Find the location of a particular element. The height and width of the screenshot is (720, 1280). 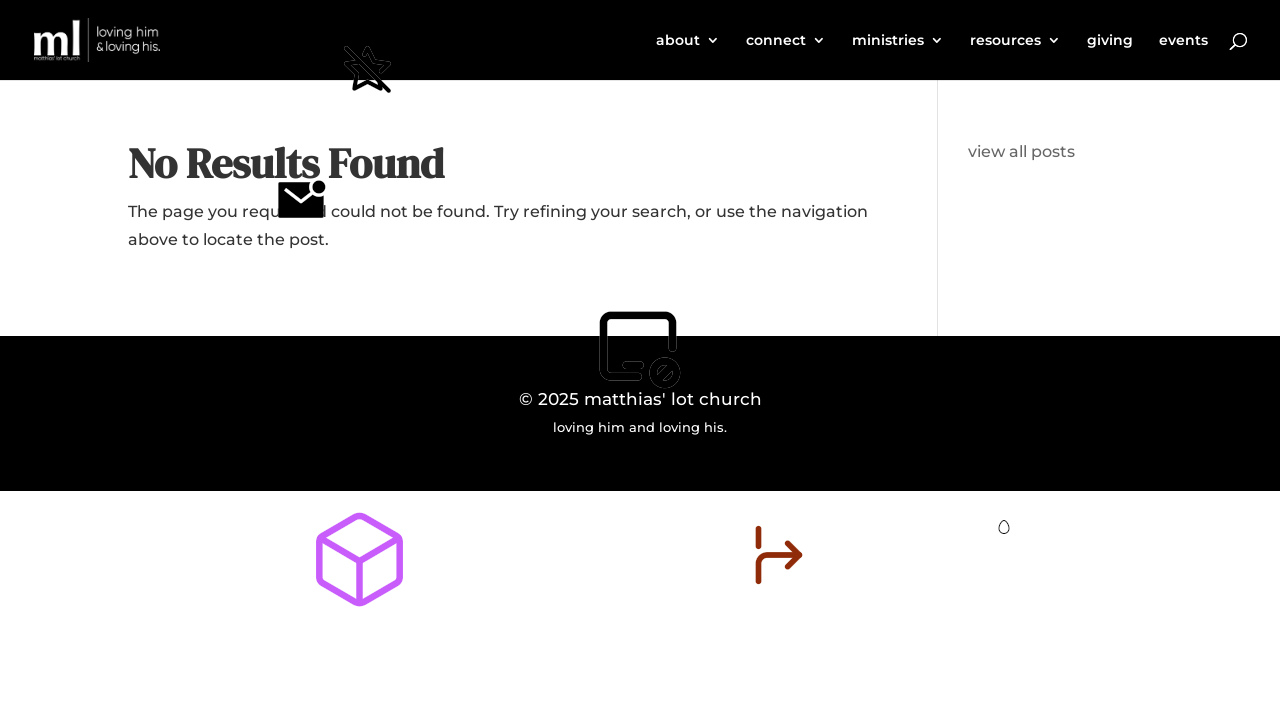

view 3D model or object is located at coordinates (359, 559).